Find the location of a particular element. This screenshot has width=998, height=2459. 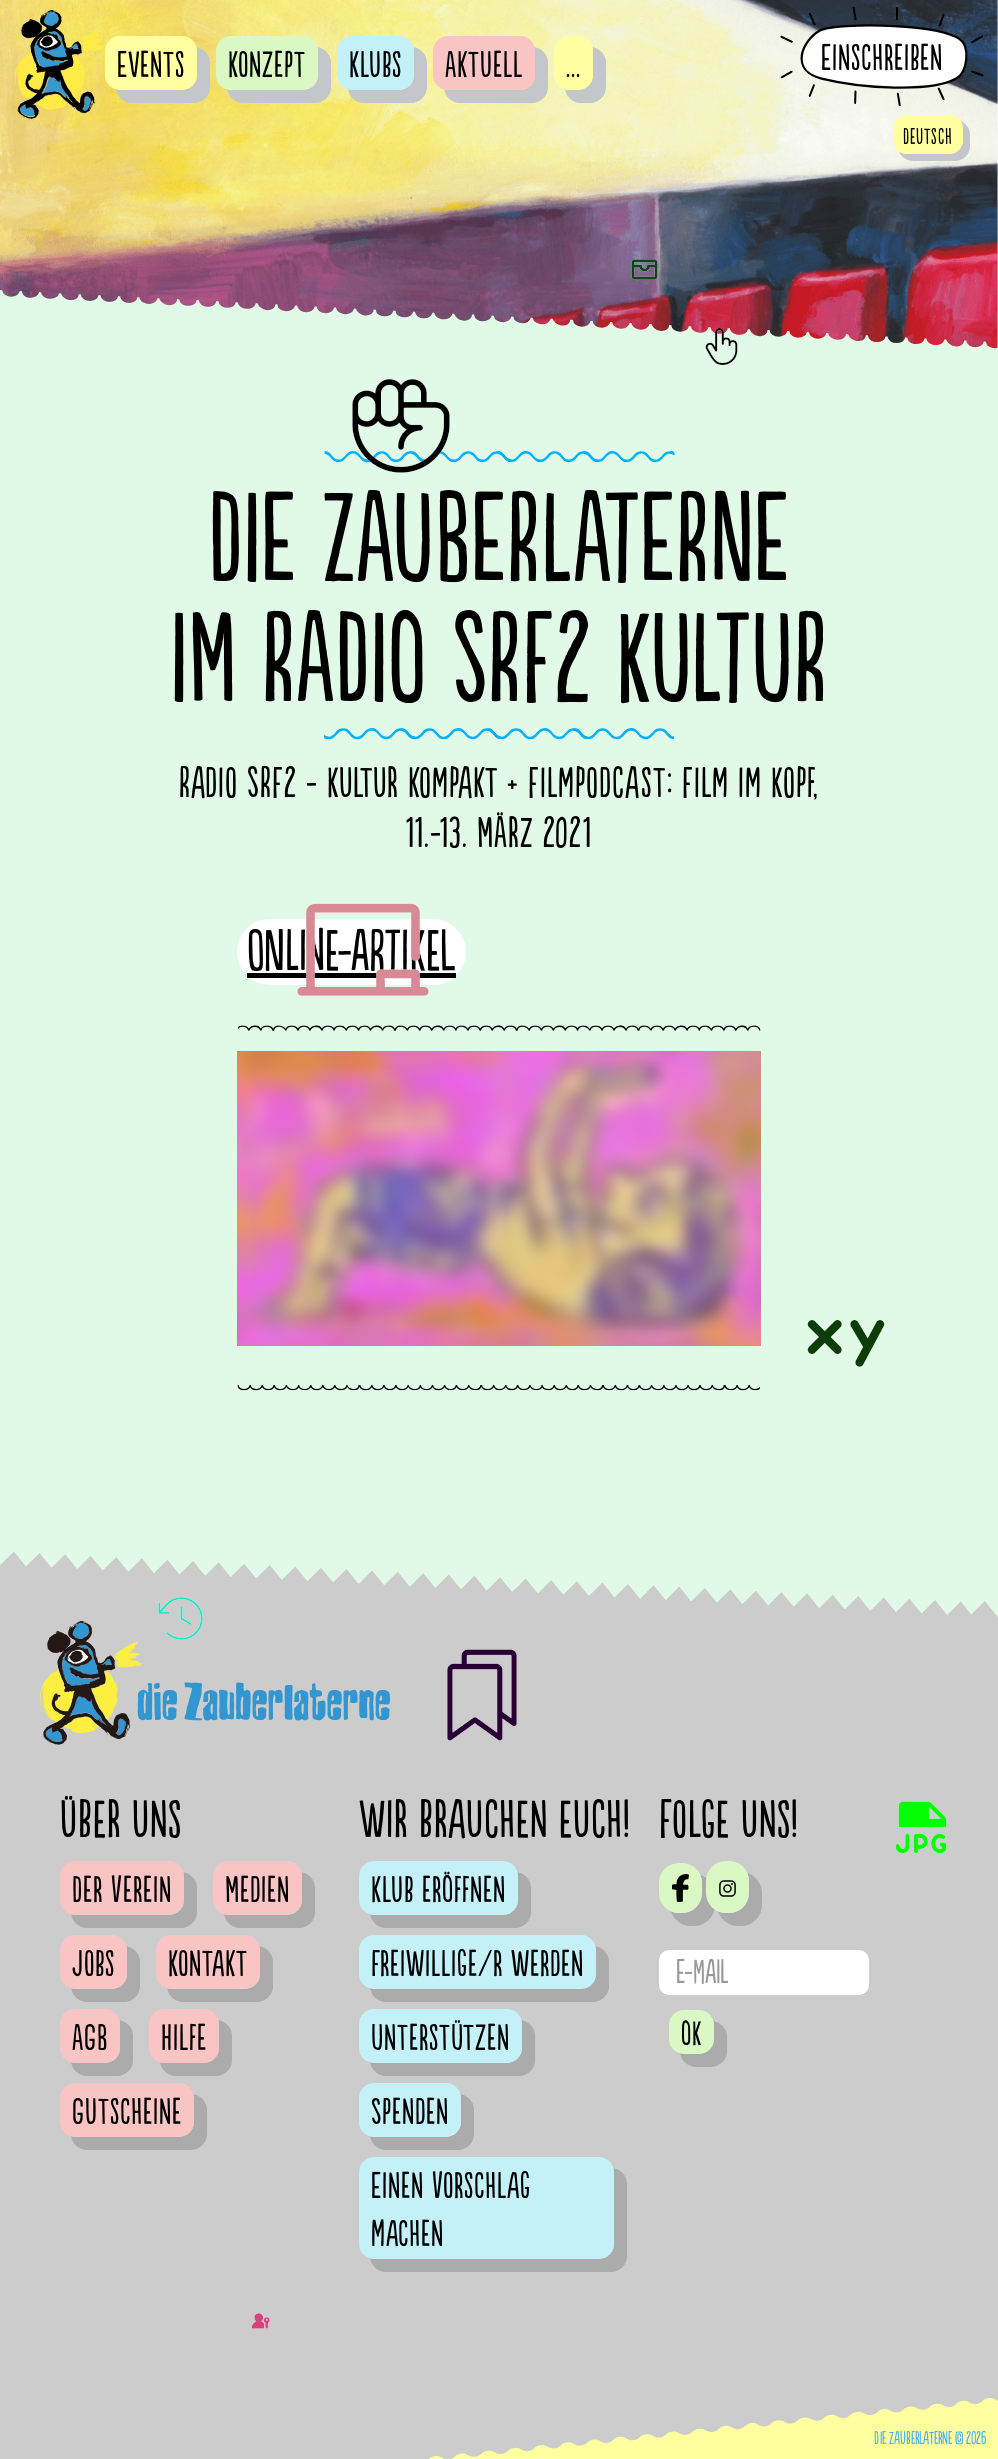

sign in with passkey authentication is located at coordinates (260, 2321).